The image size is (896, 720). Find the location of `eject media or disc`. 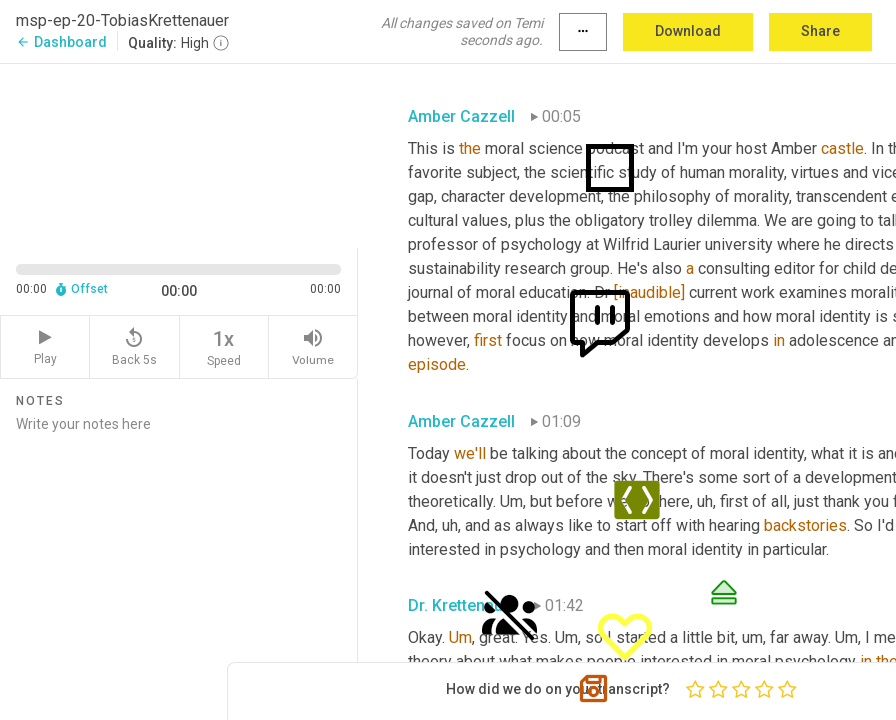

eject media or disc is located at coordinates (724, 594).